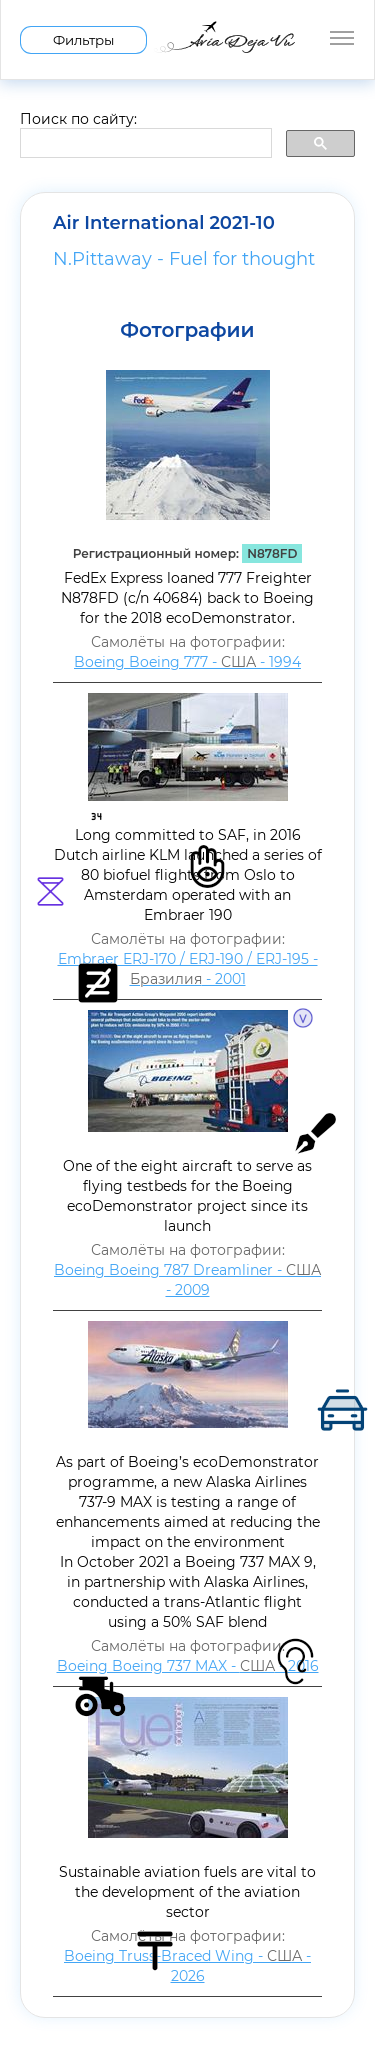 The height and width of the screenshot is (2048, 375). Describe the element at coordinates (96, 816) in the screenshot. I see `indicates item number 34 in a list or sequence` at that location.